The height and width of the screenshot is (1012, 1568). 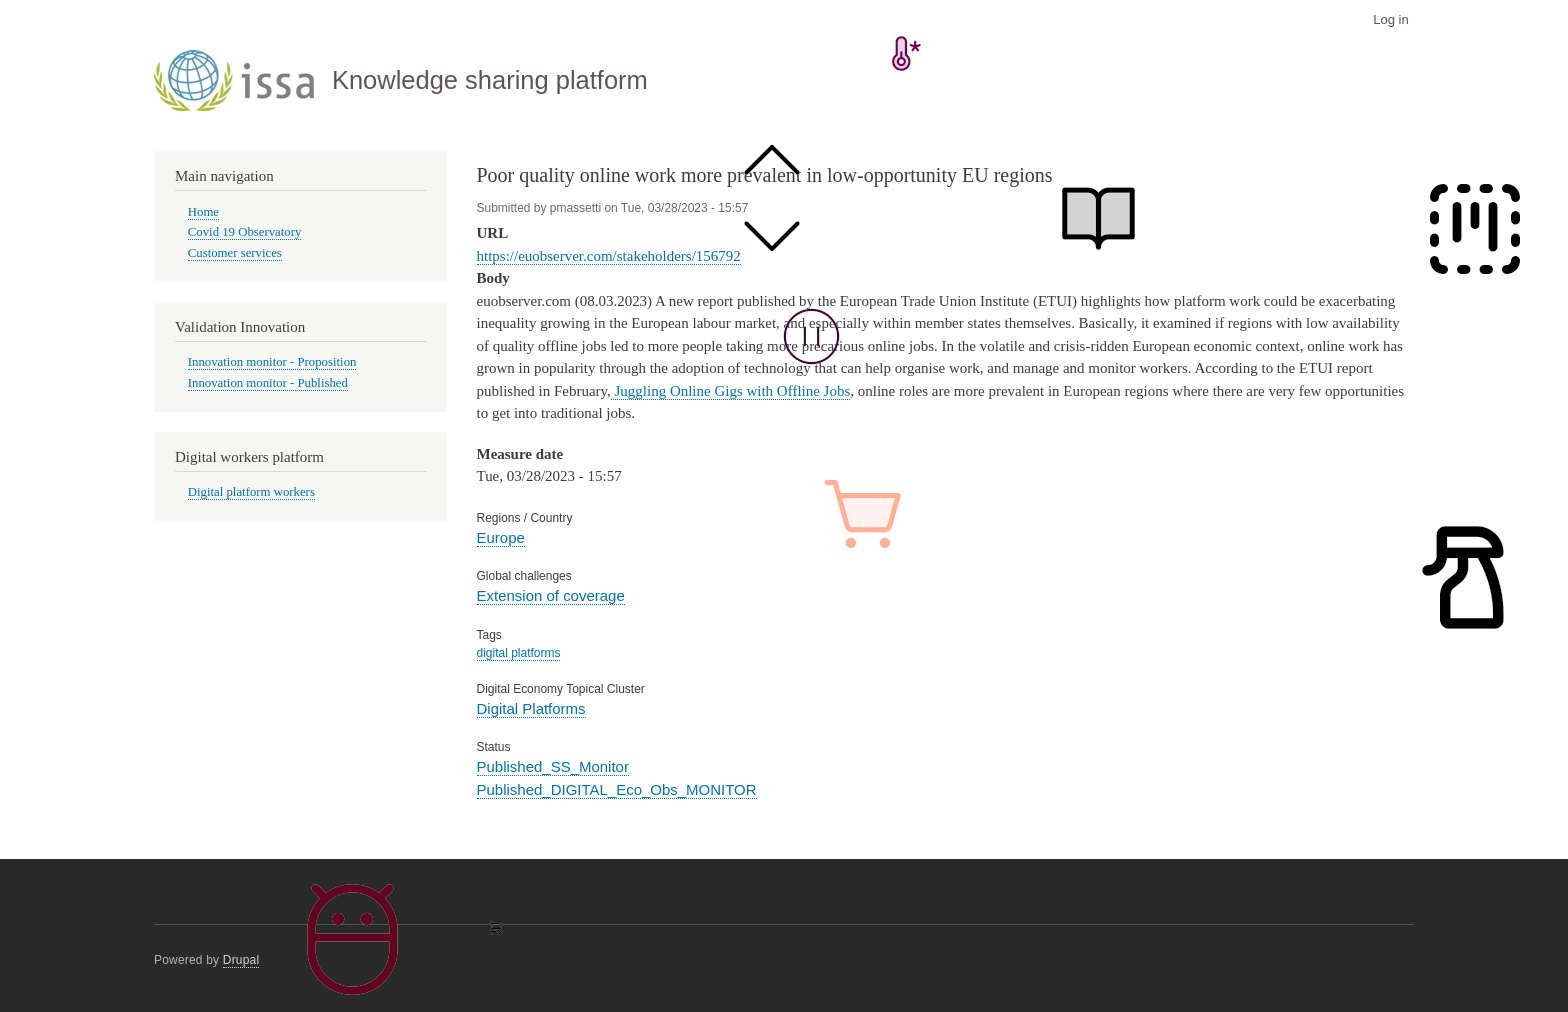 What do you see at coordinates (772, 198) in the screenshot?
I see `expand or collapse a dropdown menu` at bounding box center [772, 198].